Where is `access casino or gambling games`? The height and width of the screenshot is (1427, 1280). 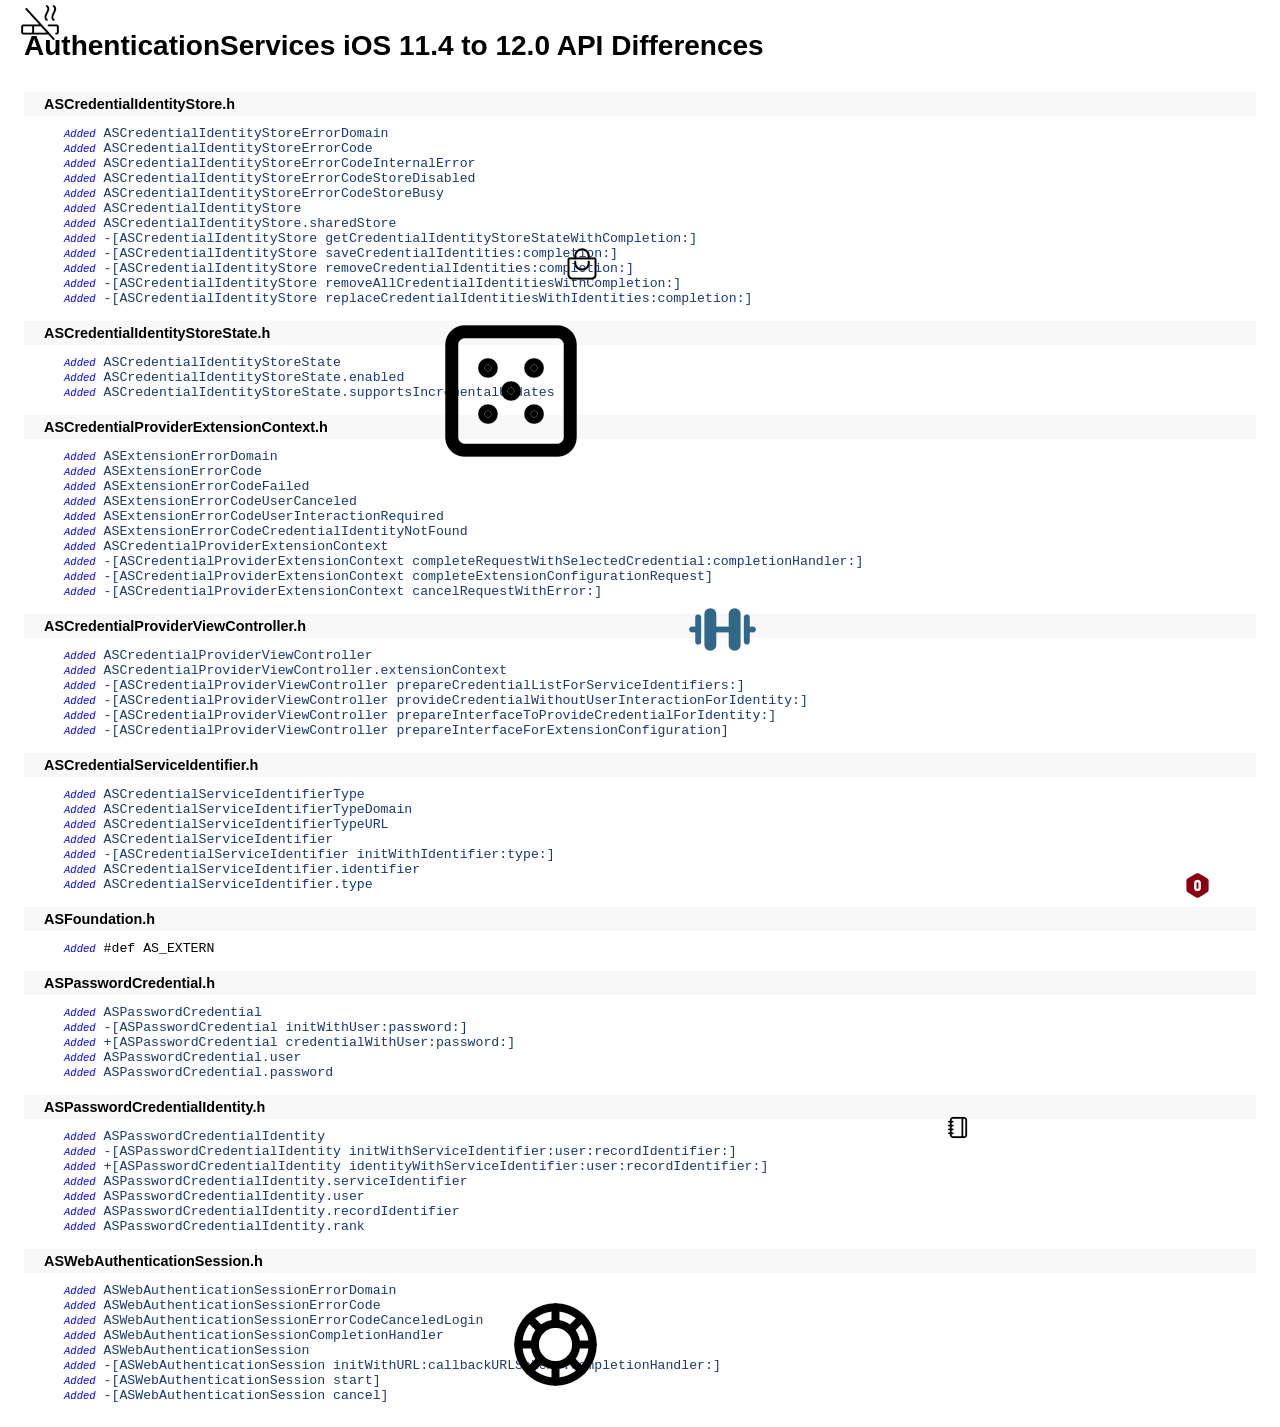
access casino or gambling games is located at coordinates (555, 1344).